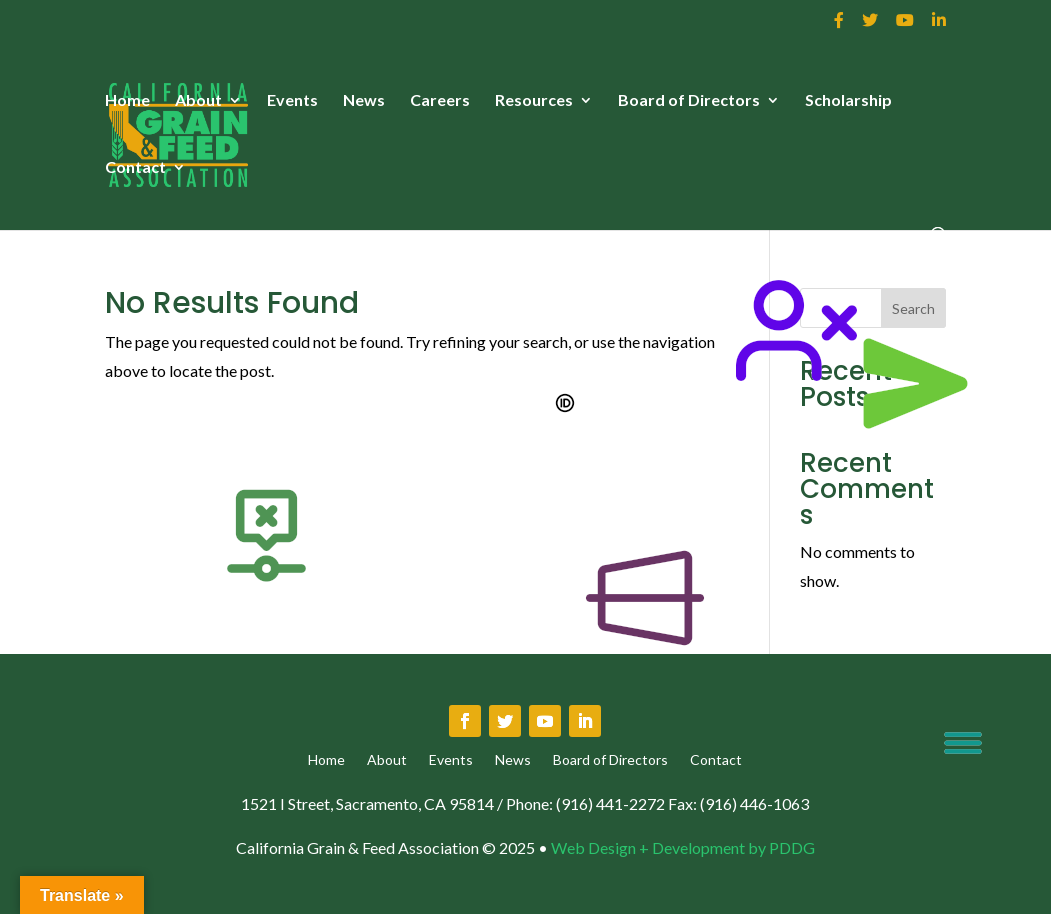  Describe the element at coordinates (565, 403) in the screenshot. I see `connect to Pushbullet services` at that location.